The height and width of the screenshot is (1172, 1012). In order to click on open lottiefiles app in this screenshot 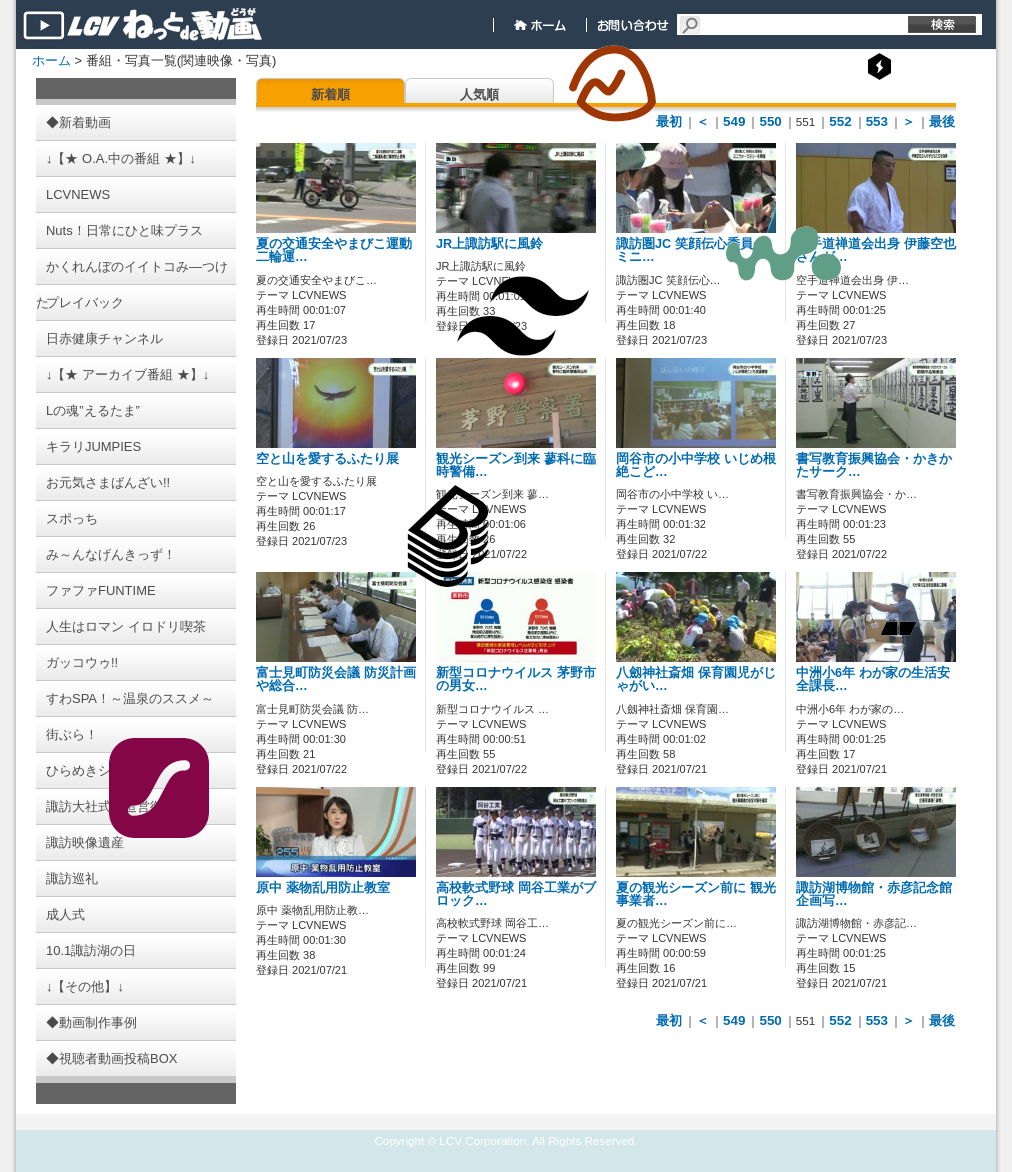, I will do `click(159, 788)`.